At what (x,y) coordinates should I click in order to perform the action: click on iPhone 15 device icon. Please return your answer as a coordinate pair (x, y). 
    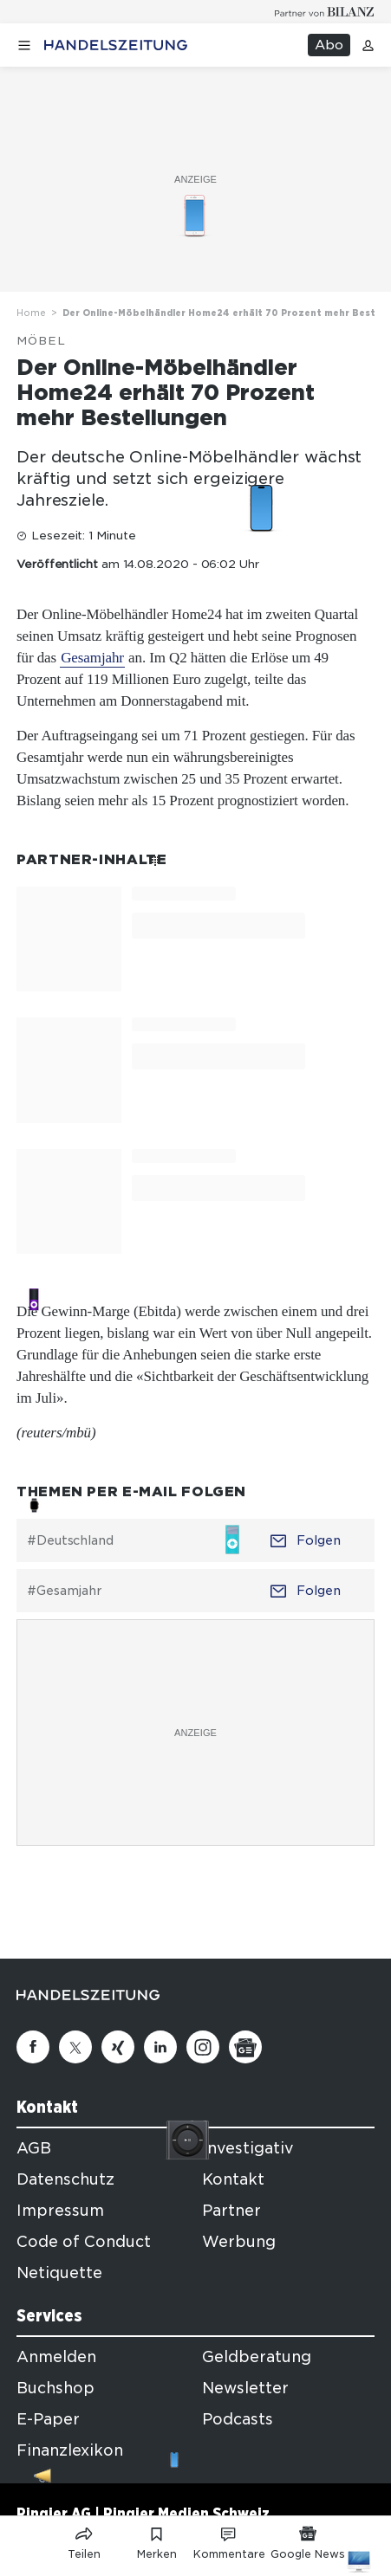
    Looking at the image, I should click on (174, 2460).